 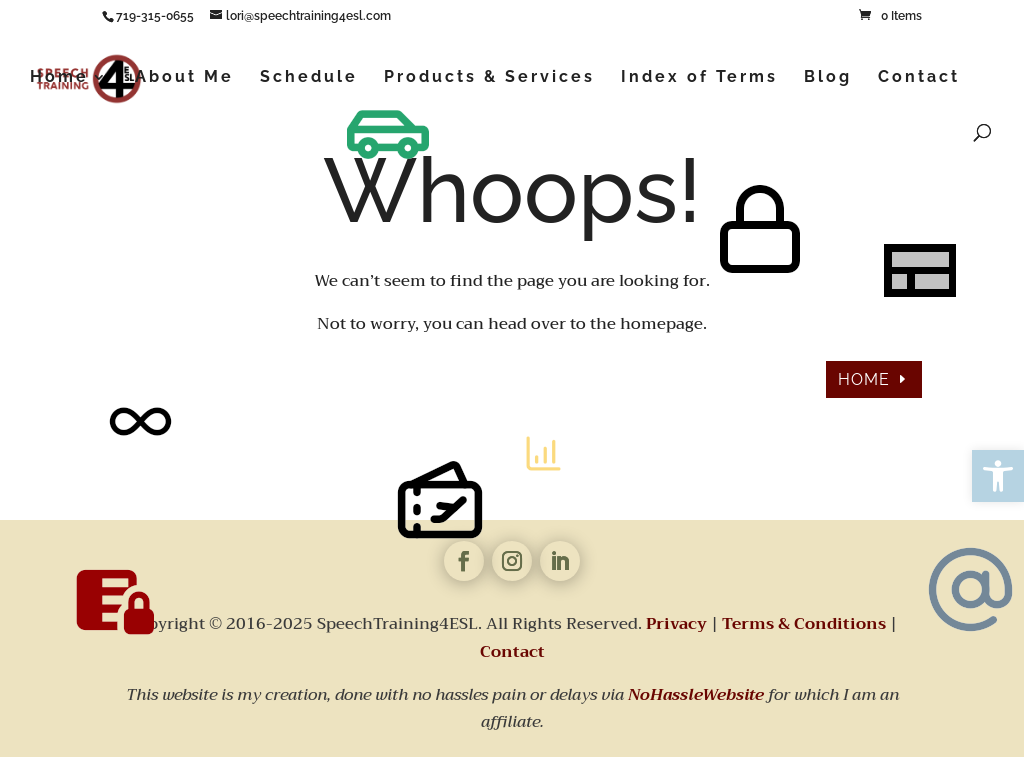 I want to click on indicates unlimited or infinite content, so click(x=140, y=421).